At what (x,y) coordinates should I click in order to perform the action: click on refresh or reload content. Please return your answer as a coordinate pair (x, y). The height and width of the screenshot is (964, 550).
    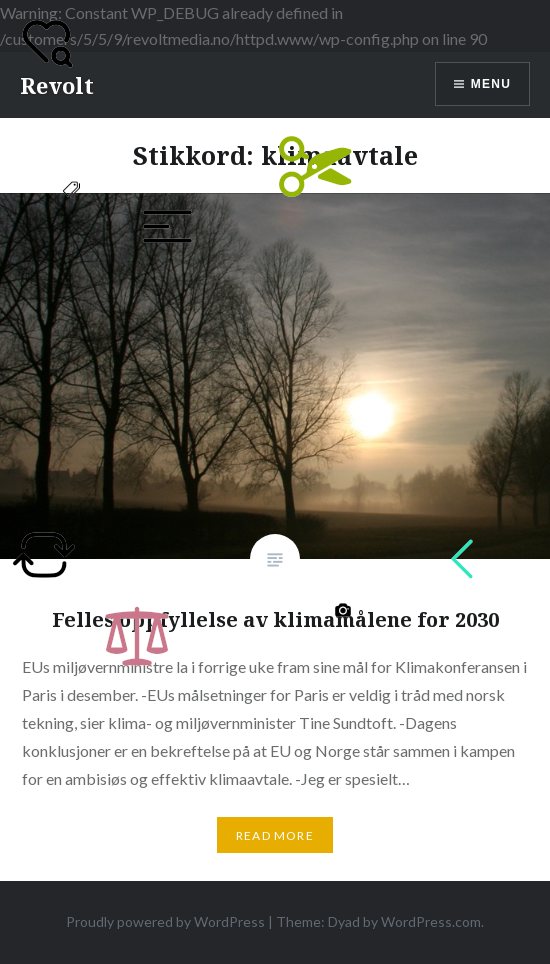
    Looking at the image, I should click on (44, 555).